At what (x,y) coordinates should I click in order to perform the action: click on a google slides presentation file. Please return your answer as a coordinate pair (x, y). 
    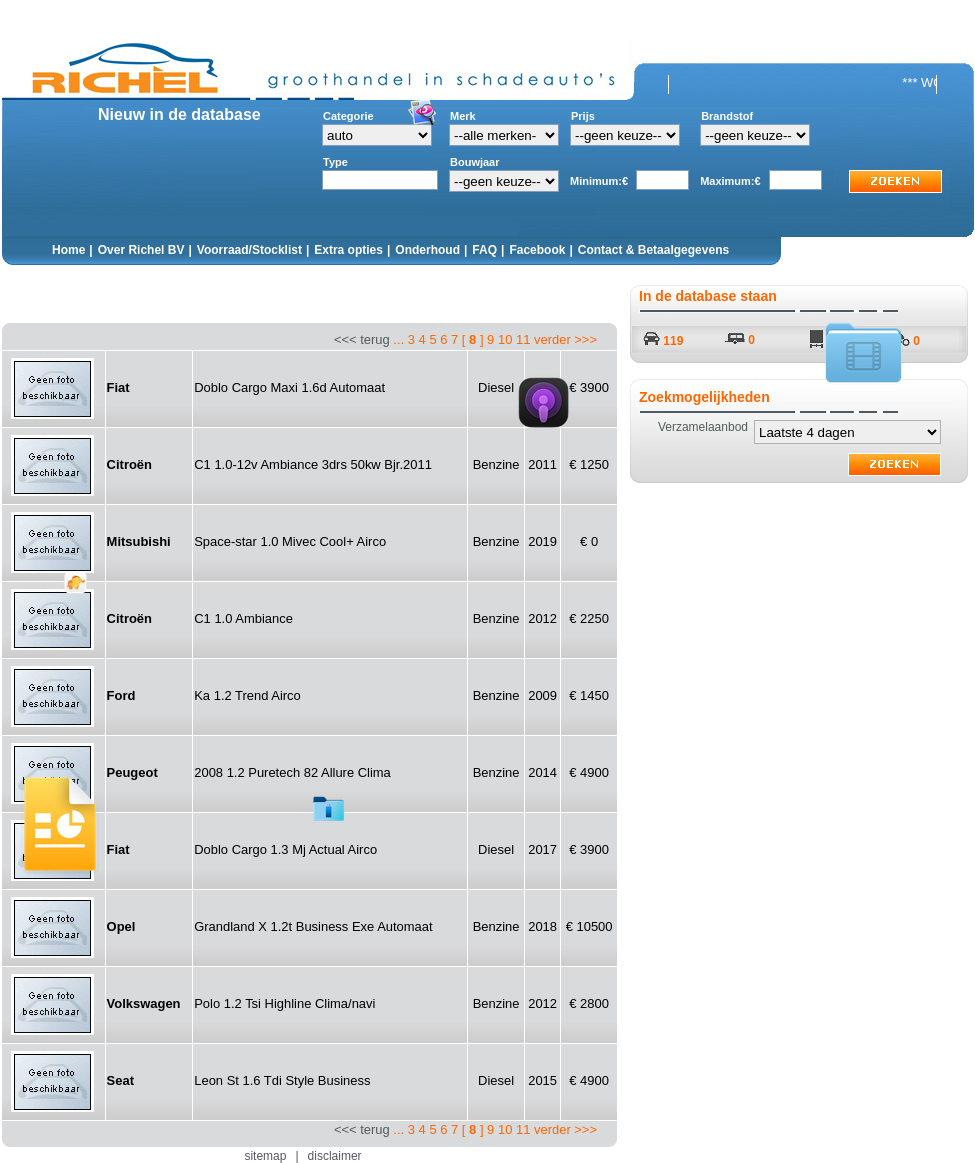
    Looking at the image, I should click on (60, 826).